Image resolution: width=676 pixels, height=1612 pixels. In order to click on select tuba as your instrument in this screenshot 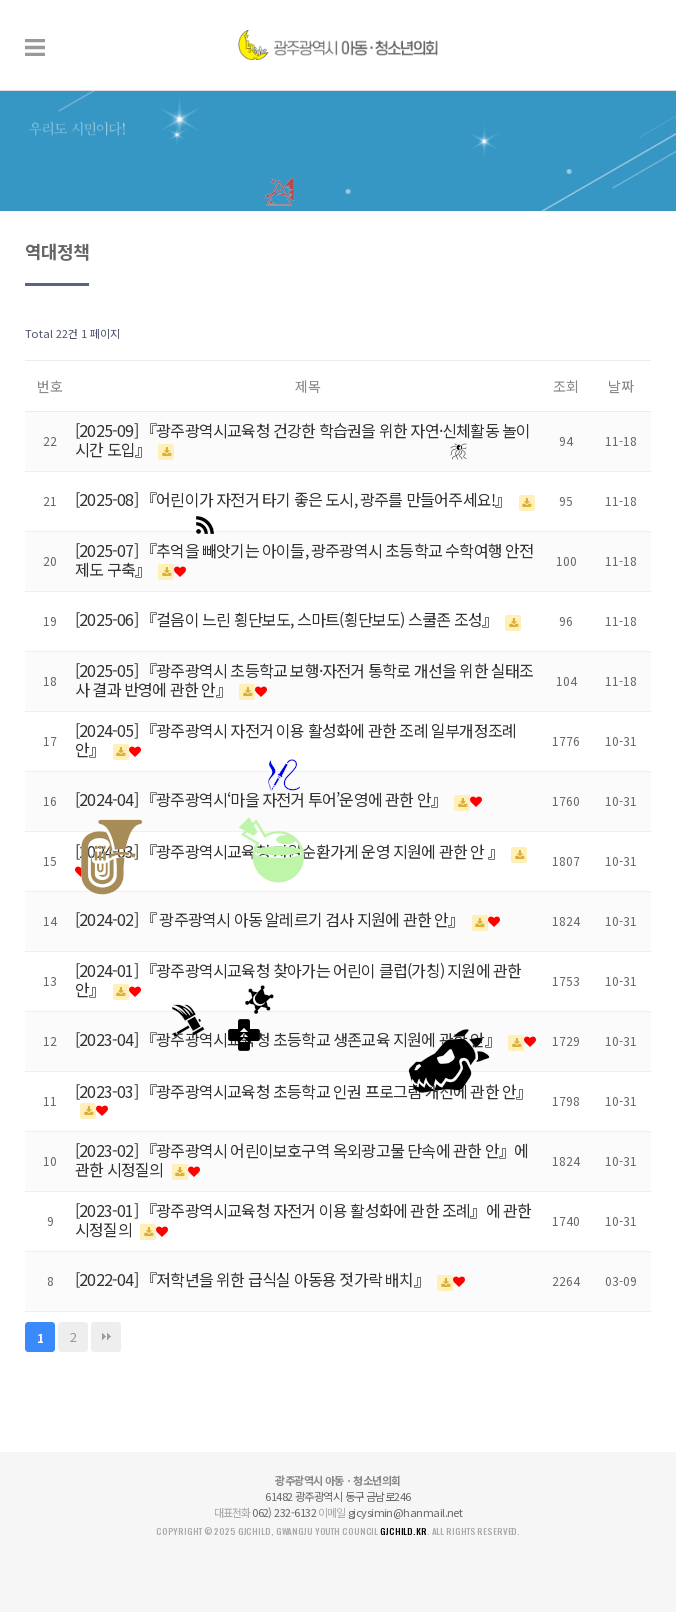, I will do `click(108, 856)`.